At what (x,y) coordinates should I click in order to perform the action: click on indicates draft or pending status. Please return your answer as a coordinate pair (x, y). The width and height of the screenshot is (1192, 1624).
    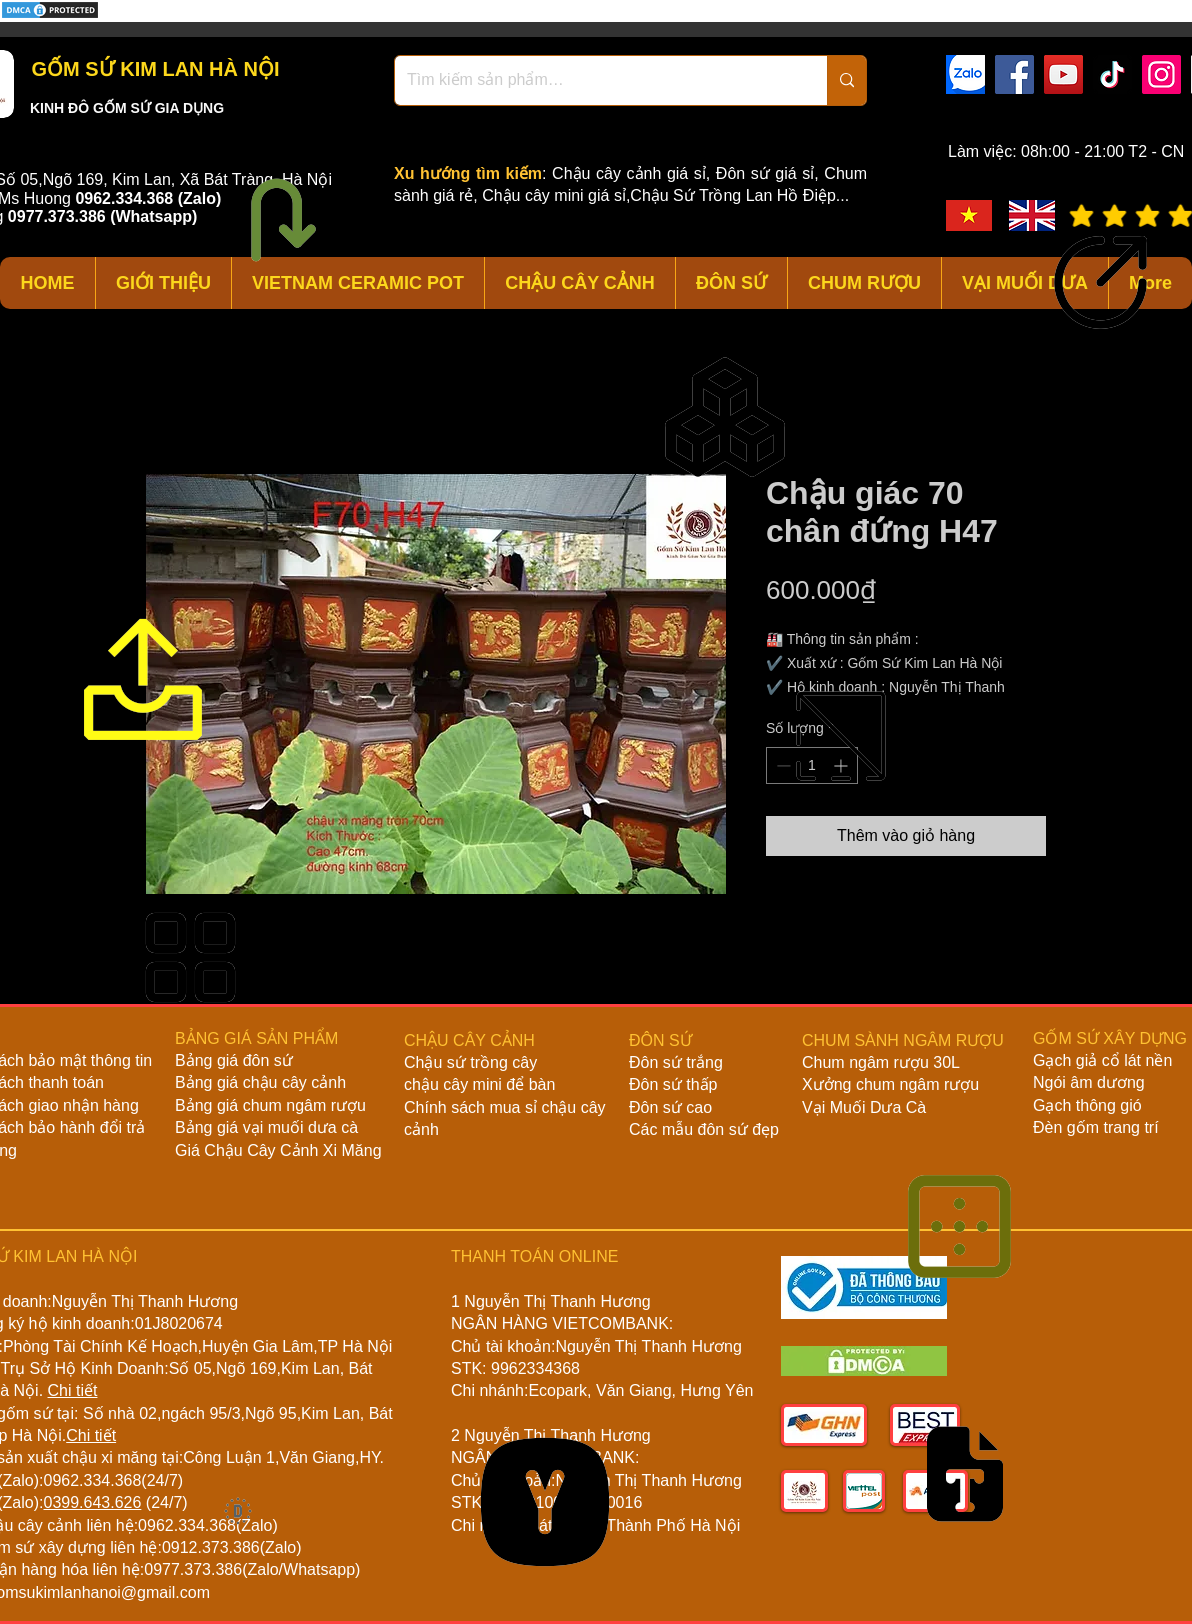
    Looking at the image, I should click on (238, 1511).